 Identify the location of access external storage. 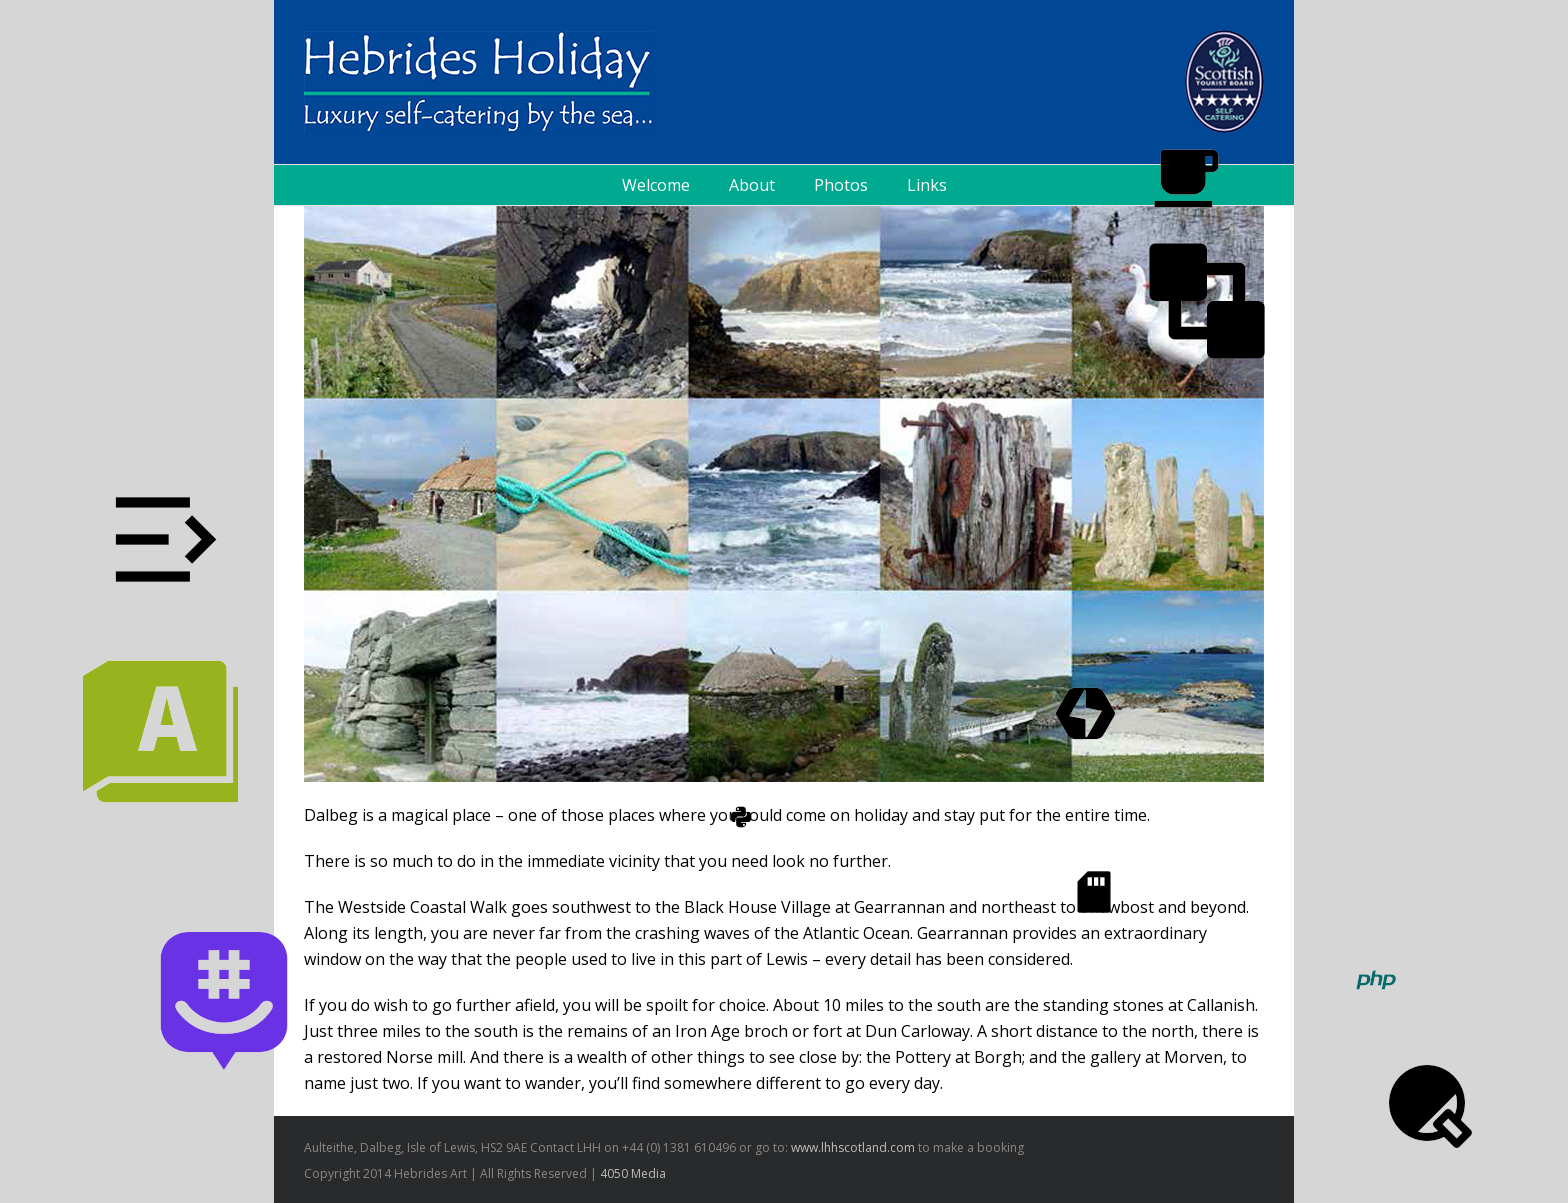
(1094, 892).